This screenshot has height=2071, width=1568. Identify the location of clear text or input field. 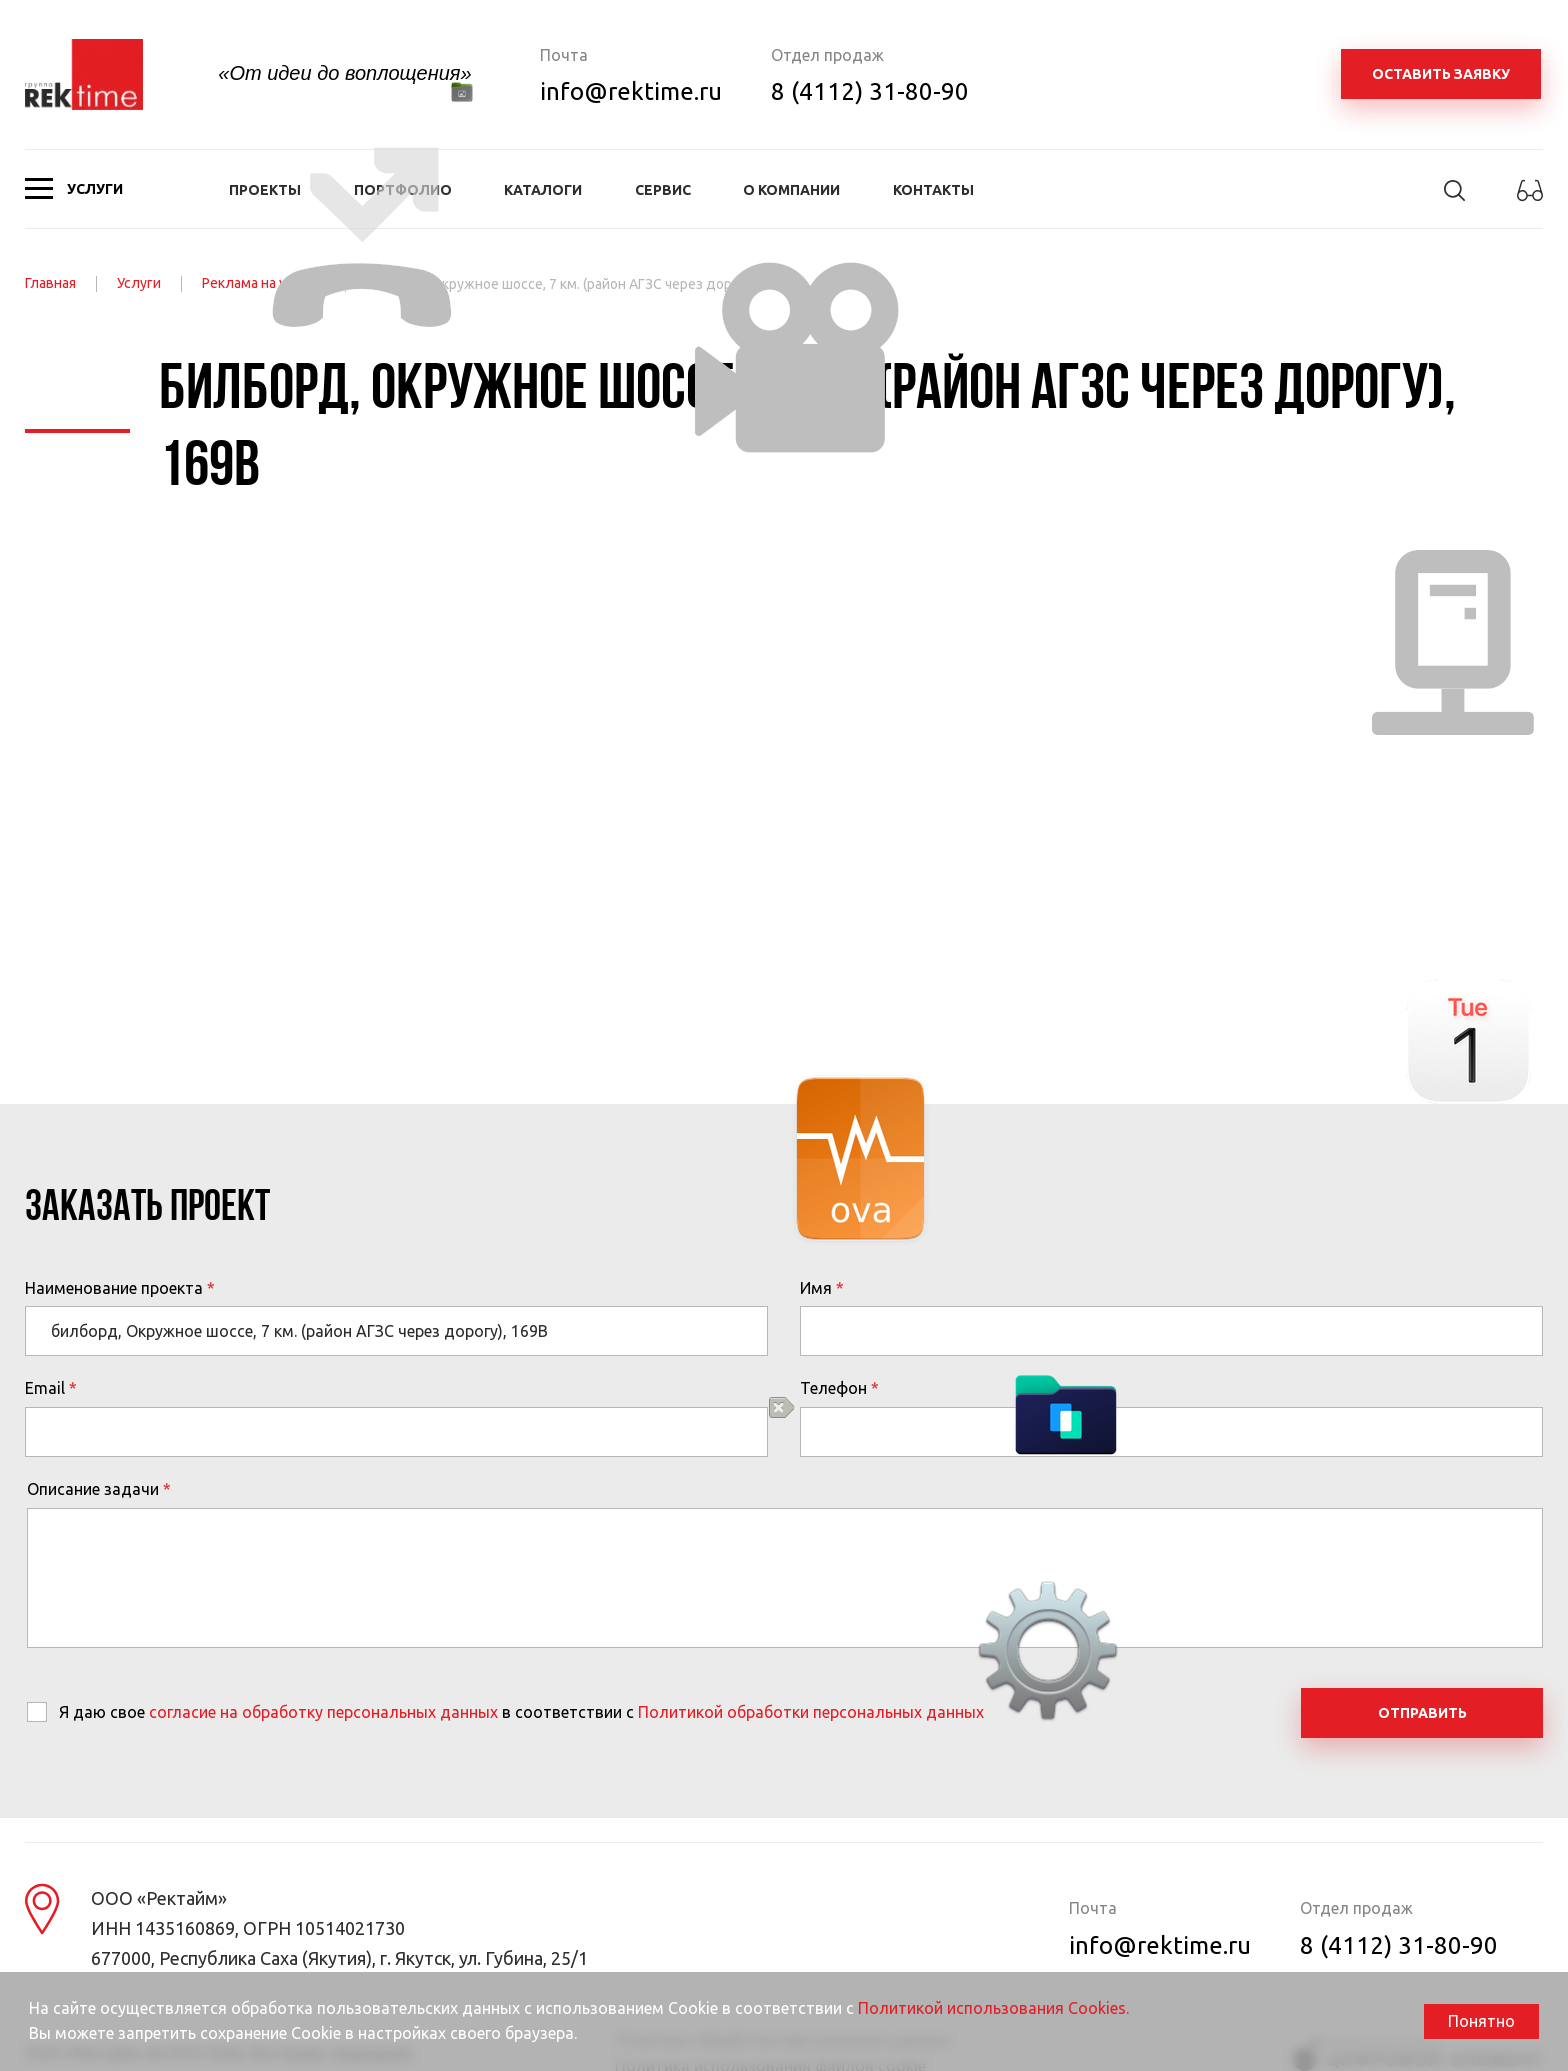
(783, 1407).